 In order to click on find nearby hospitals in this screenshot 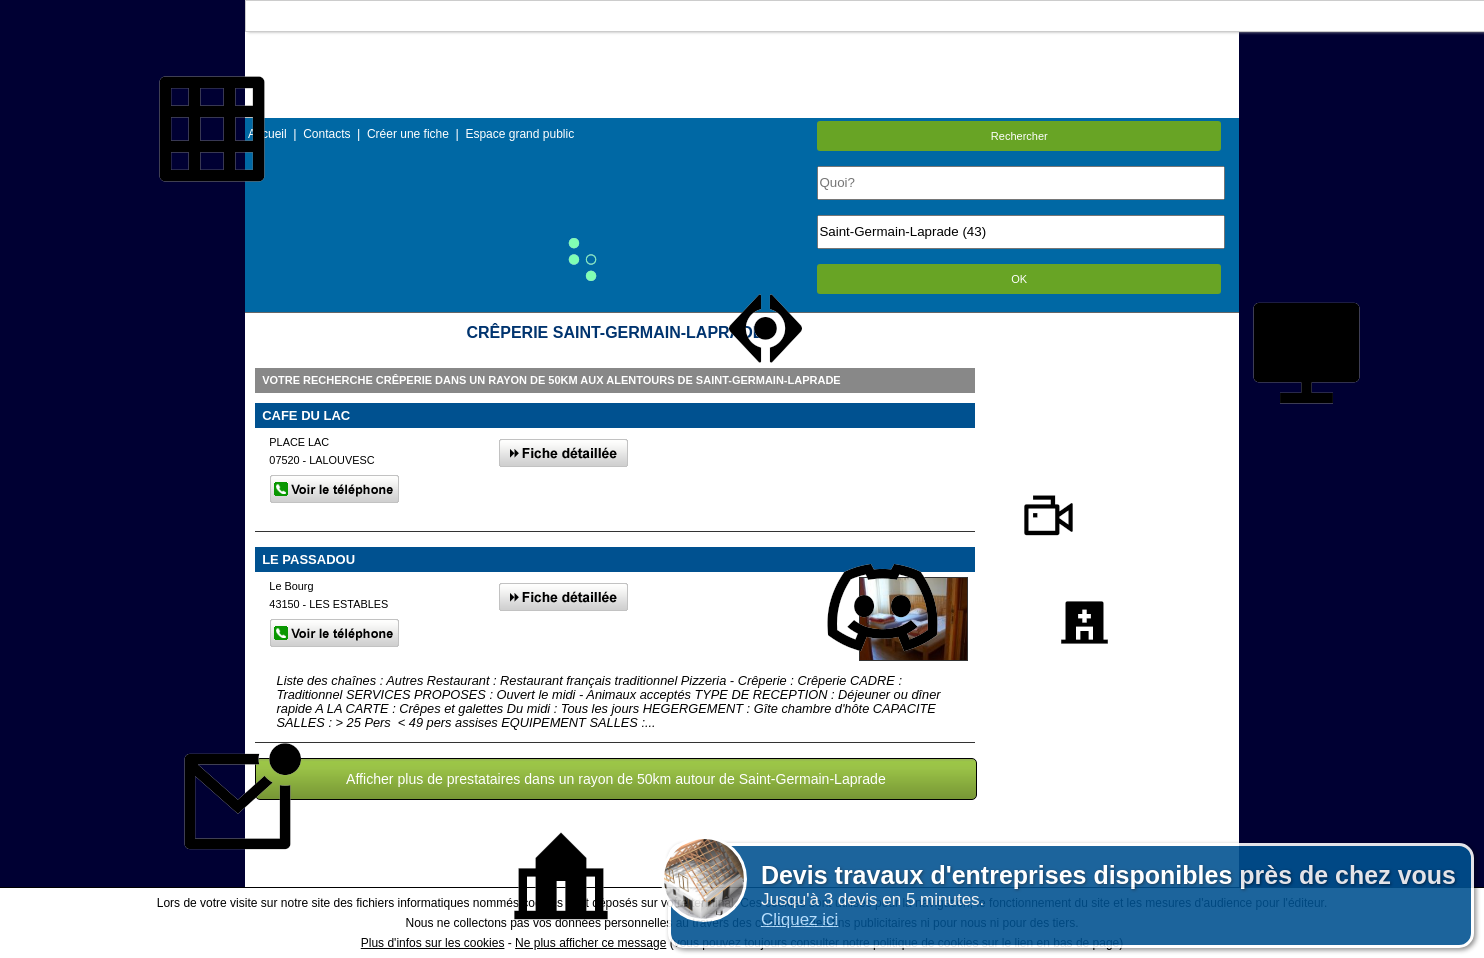, I will do `click(1084, 622)`.